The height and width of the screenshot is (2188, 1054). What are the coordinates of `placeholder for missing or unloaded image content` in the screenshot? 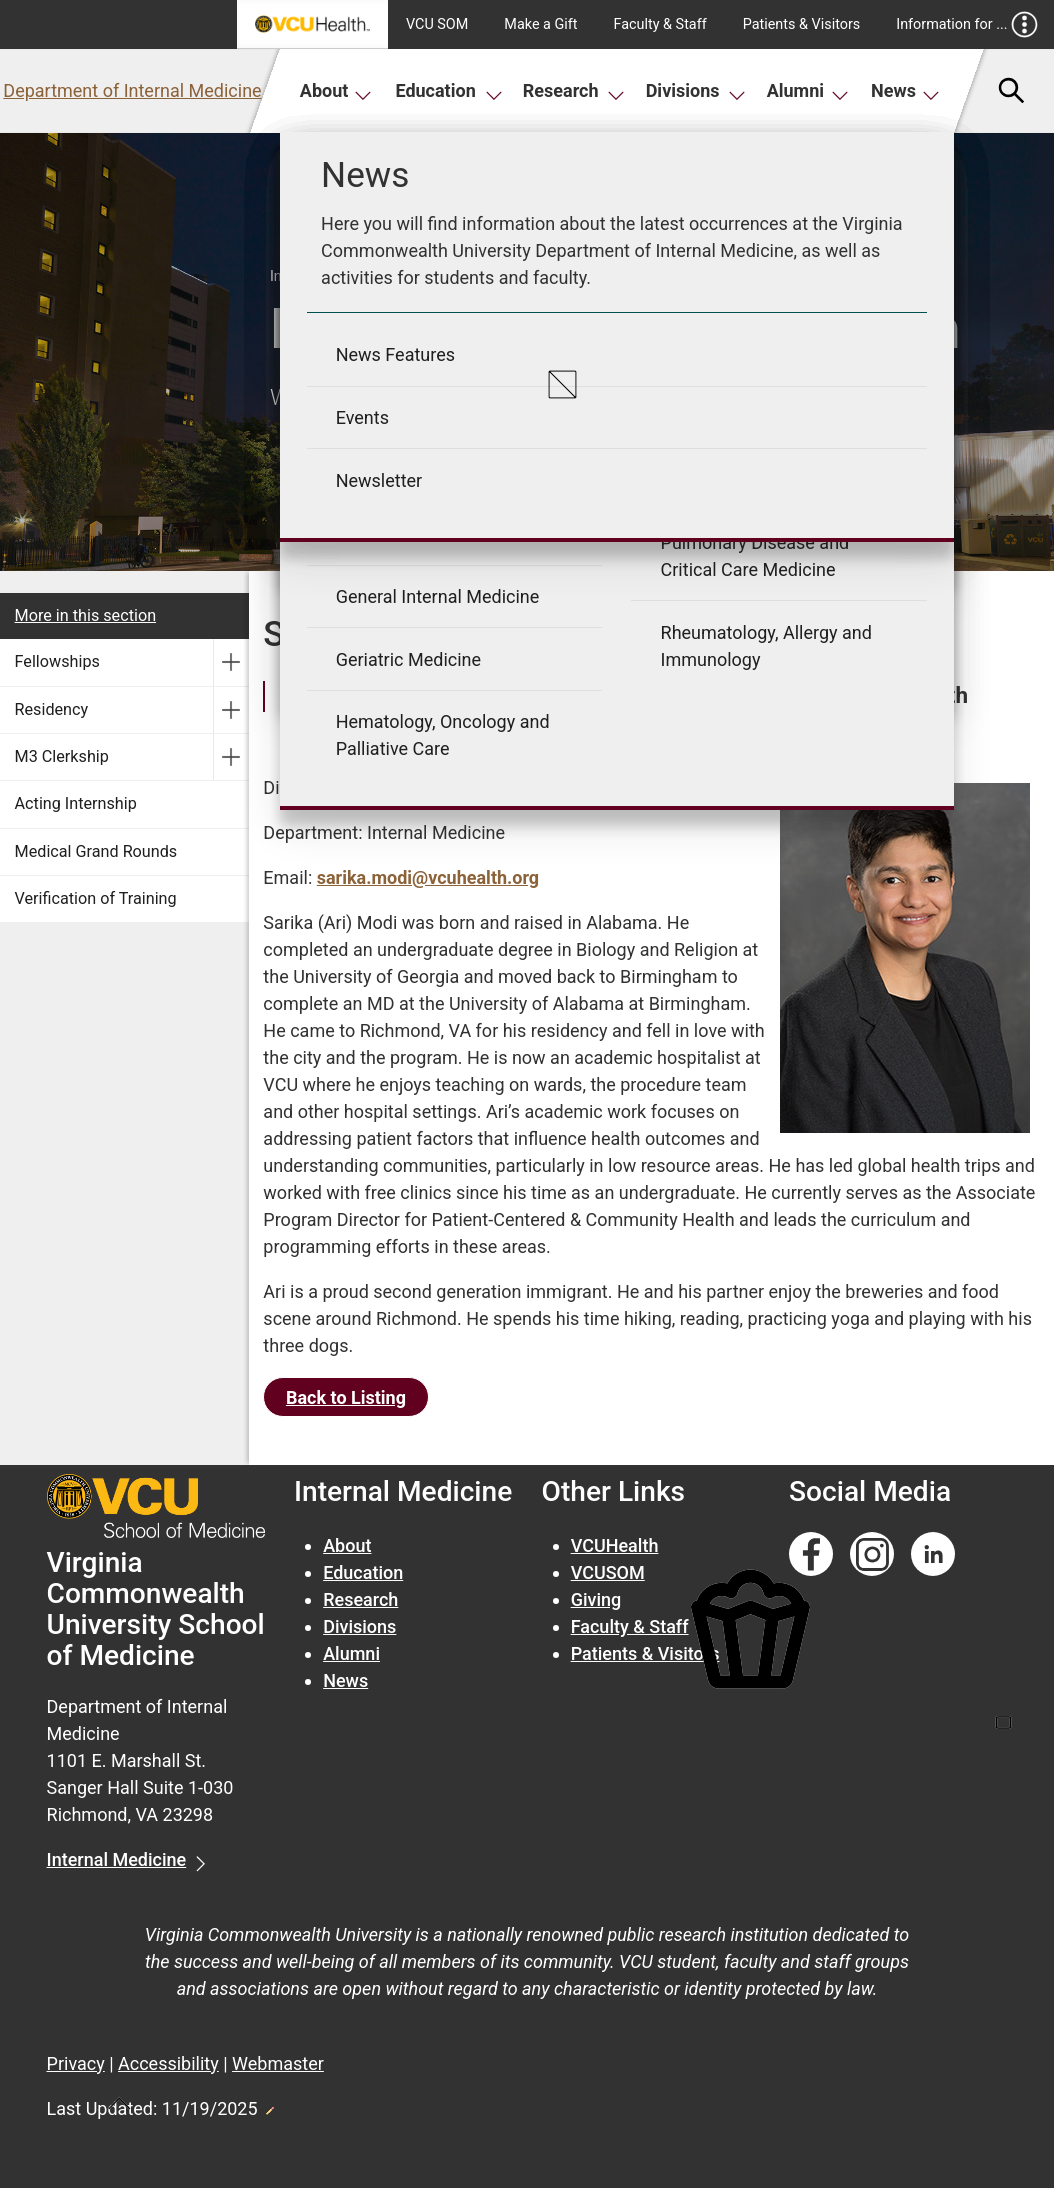 It's located at (562, 384).